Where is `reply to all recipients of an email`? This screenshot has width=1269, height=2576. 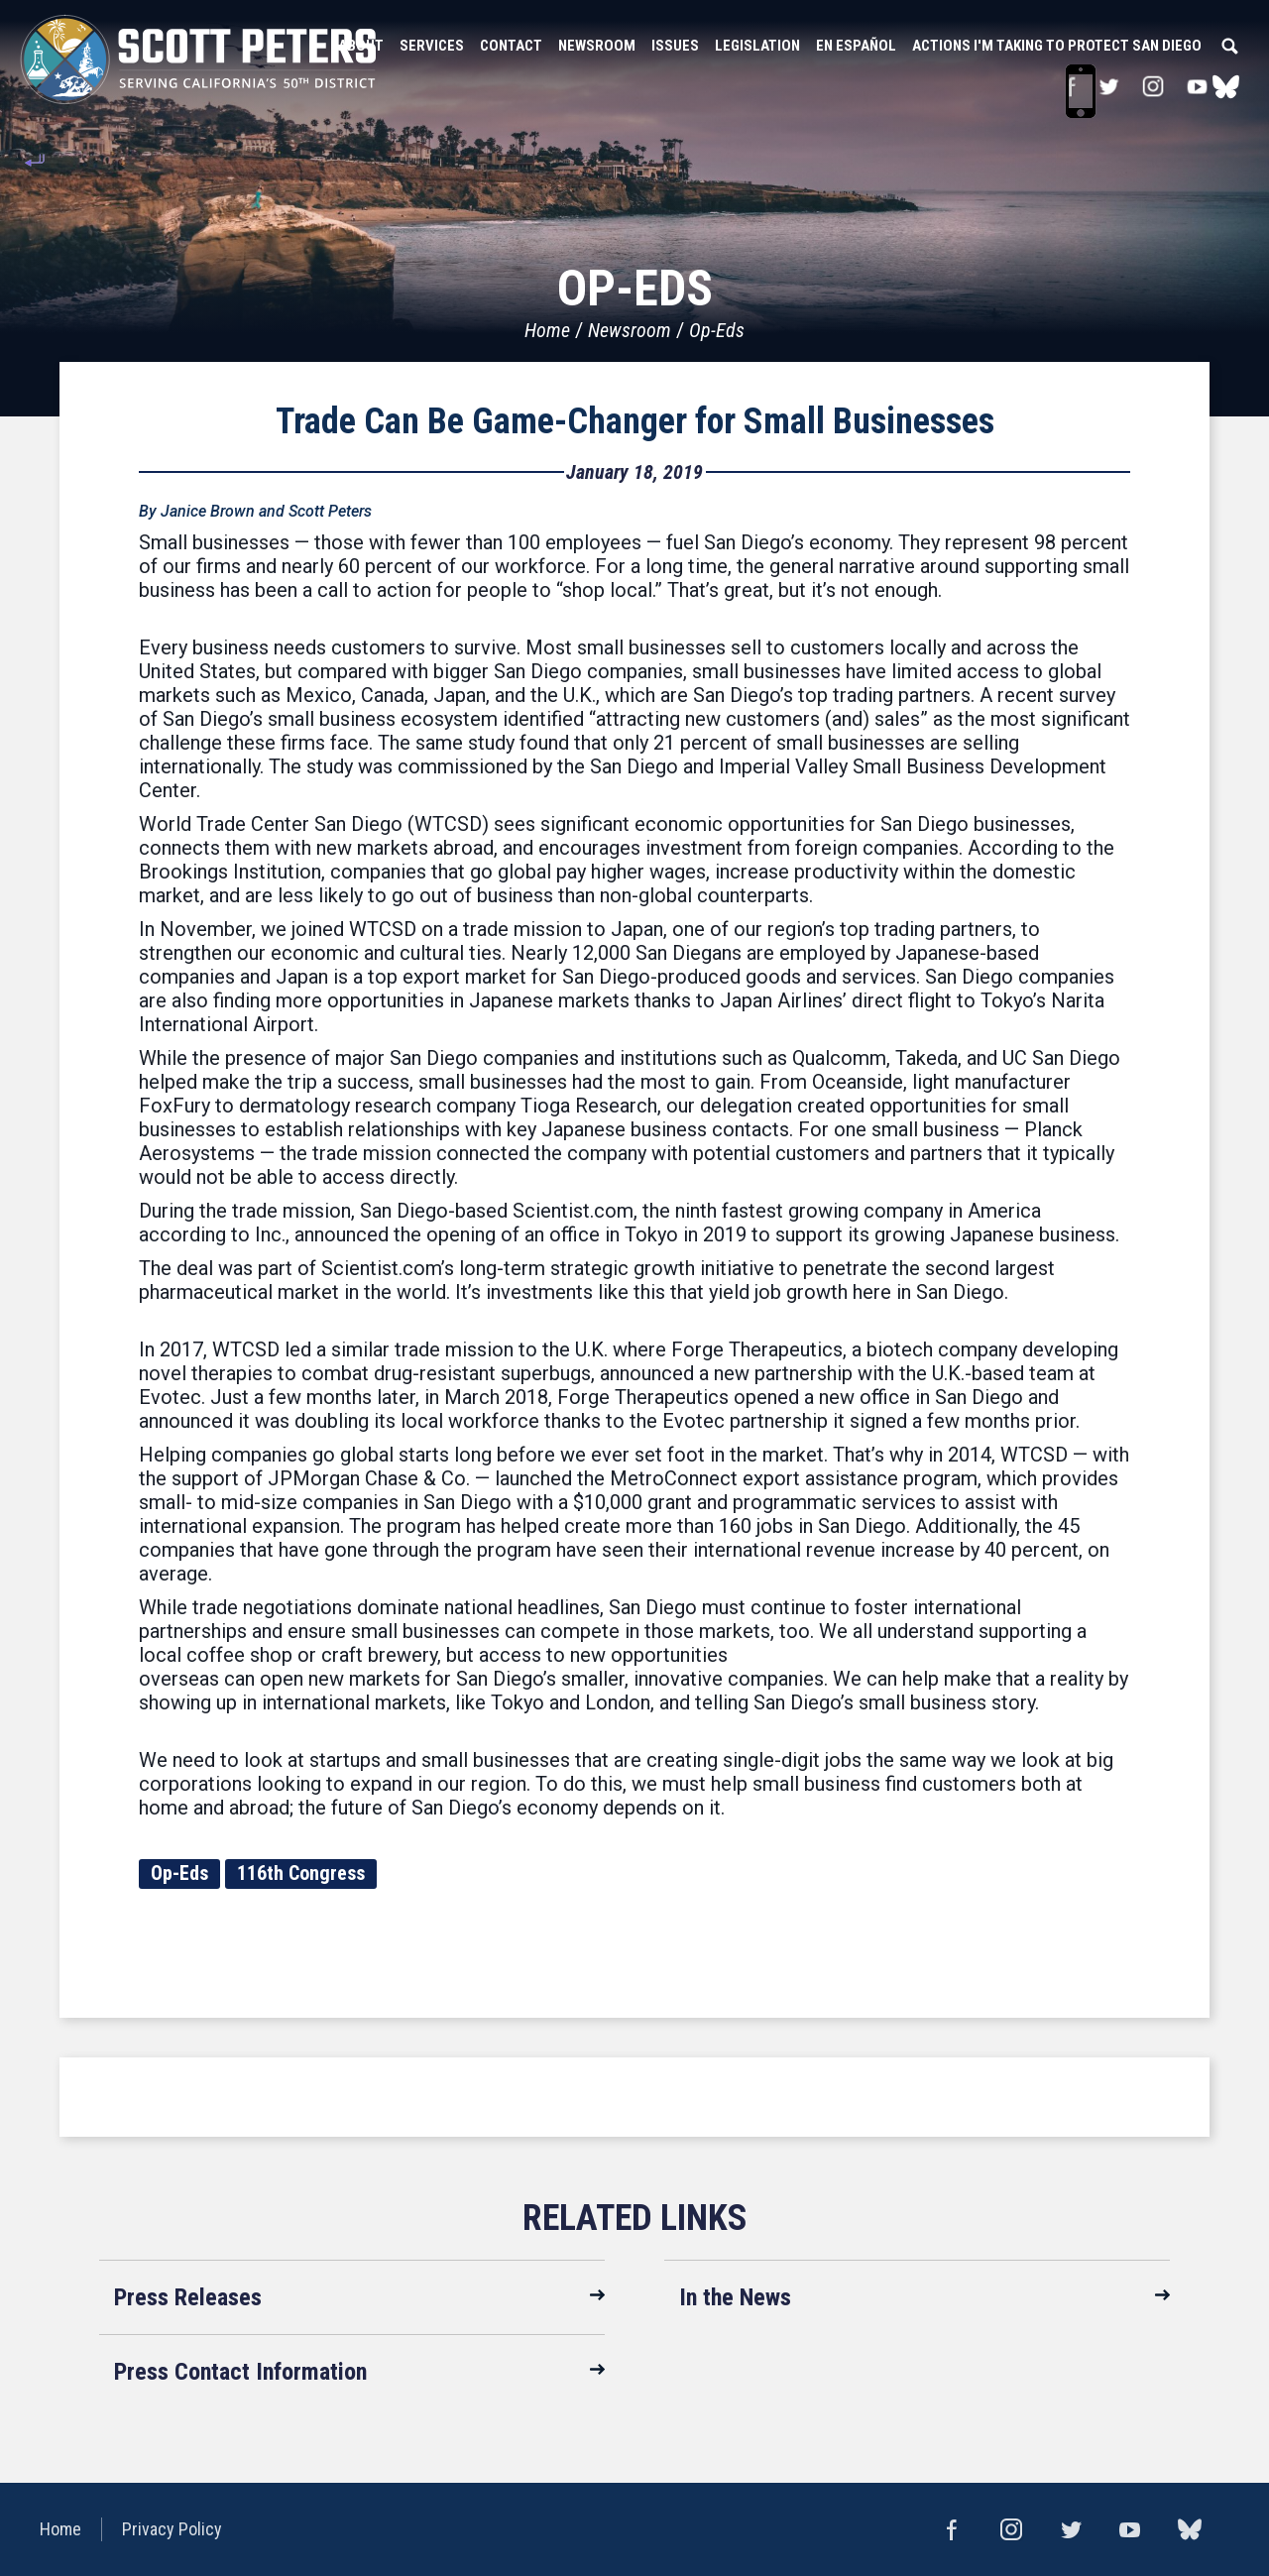
reply to all recipients of an email is located at coordinates (34, 160).